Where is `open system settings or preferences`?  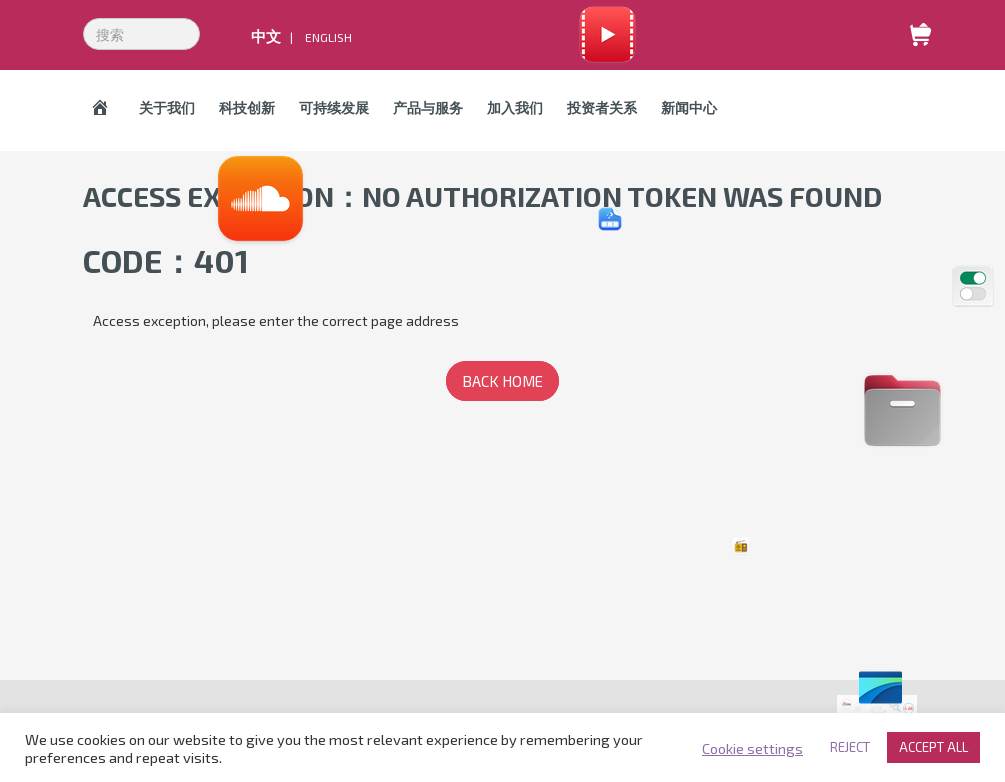
open system settings or preferences is located at coordinates (973, 286).